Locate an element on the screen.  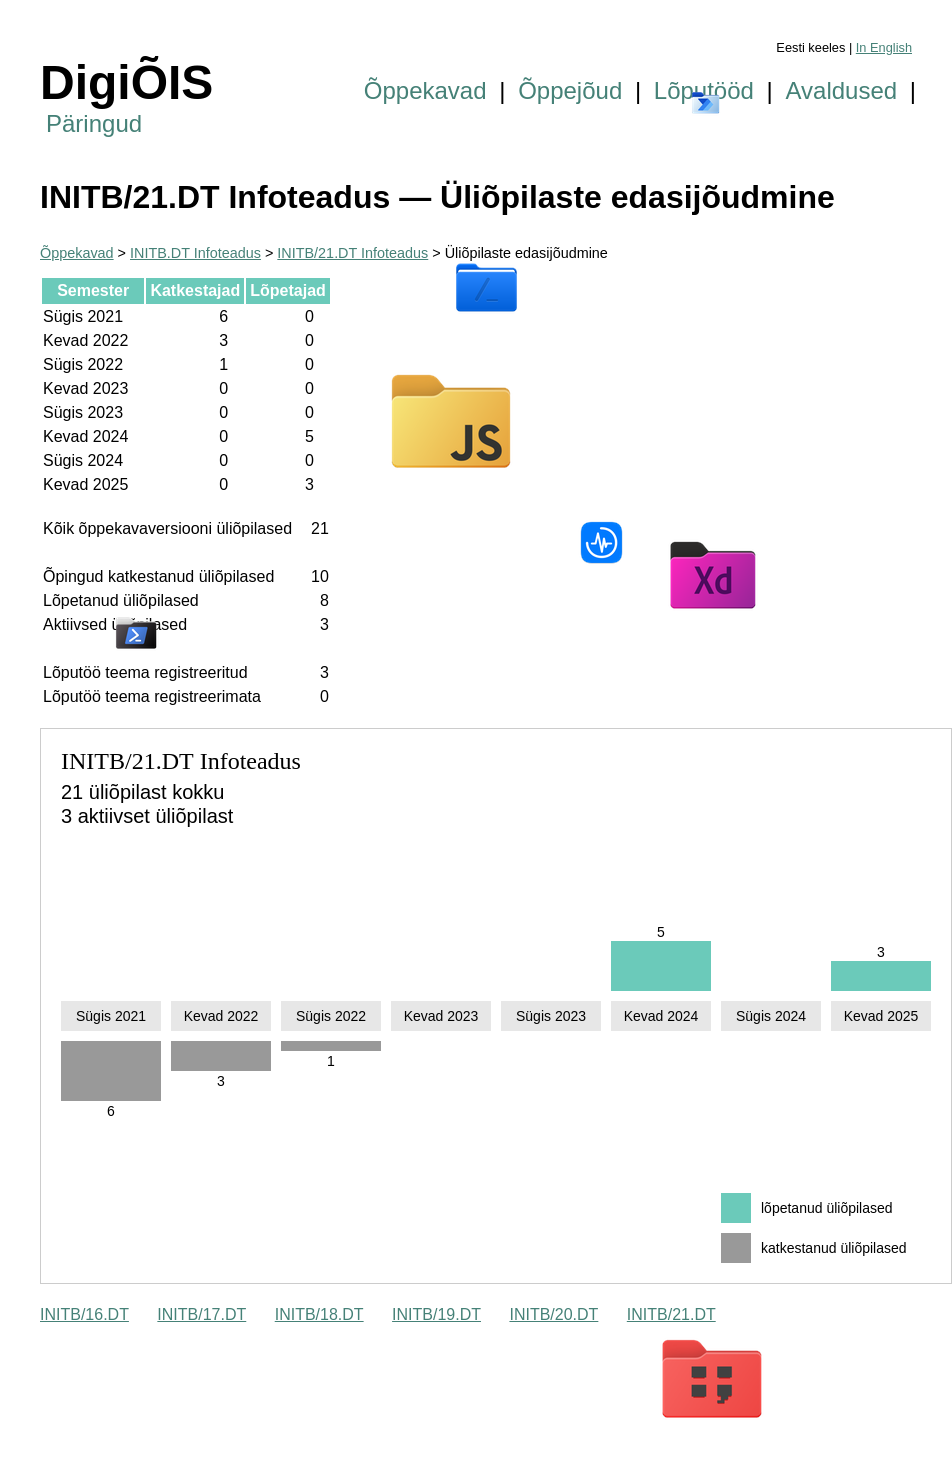
open folder containing Adobe XD project files is located at coordinates (712, 577).